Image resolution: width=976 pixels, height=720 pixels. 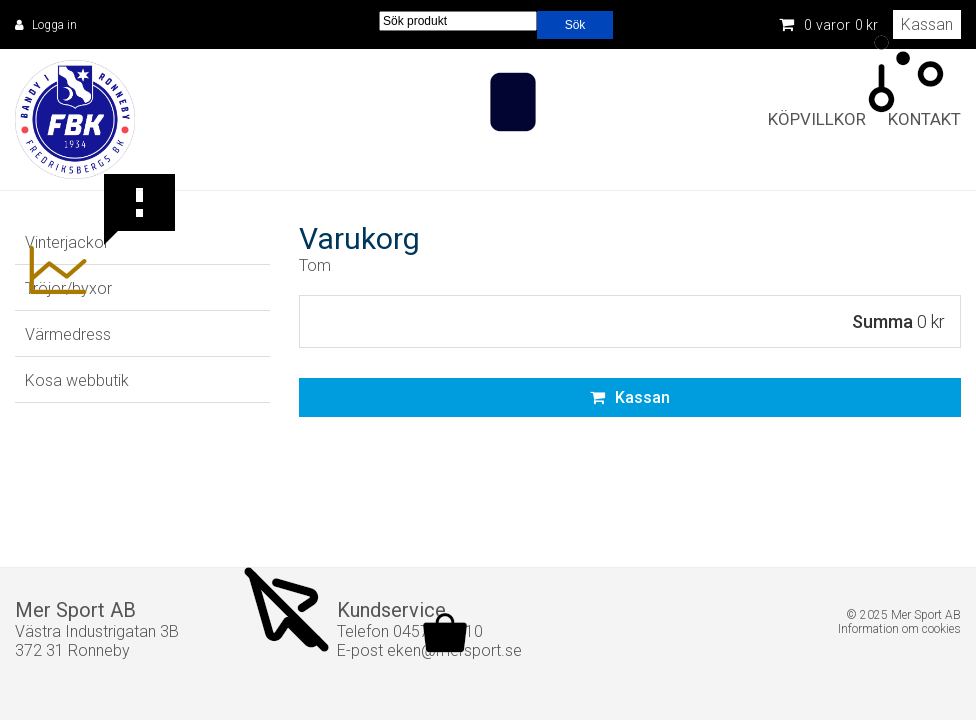 What do you see at coordinates (445, 635) in the screenshot?
I see `view your shopping bag` at bounding box center [445, 635].